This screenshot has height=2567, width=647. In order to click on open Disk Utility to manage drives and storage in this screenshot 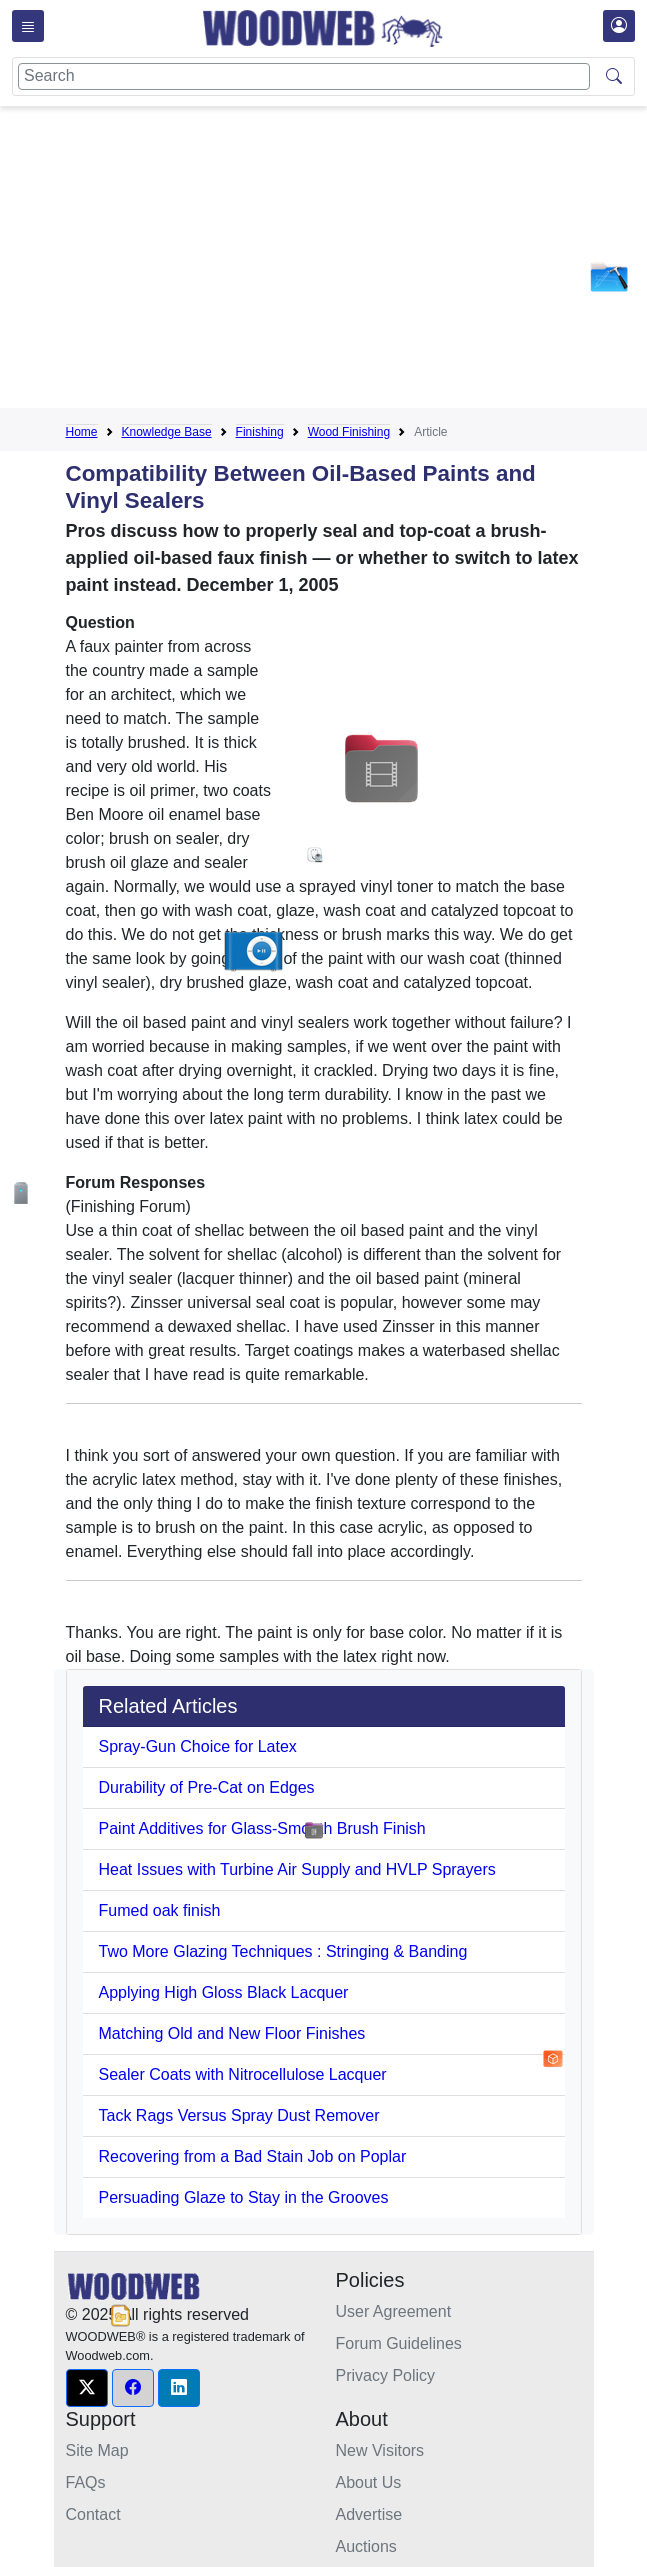, I will do `click(314, 854)`.